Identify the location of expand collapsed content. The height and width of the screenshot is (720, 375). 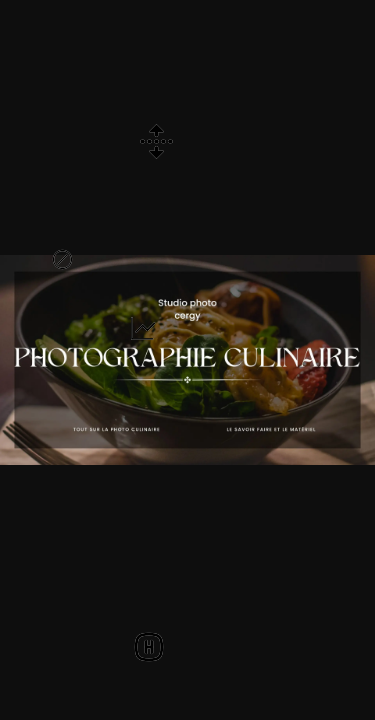
(156, 141).